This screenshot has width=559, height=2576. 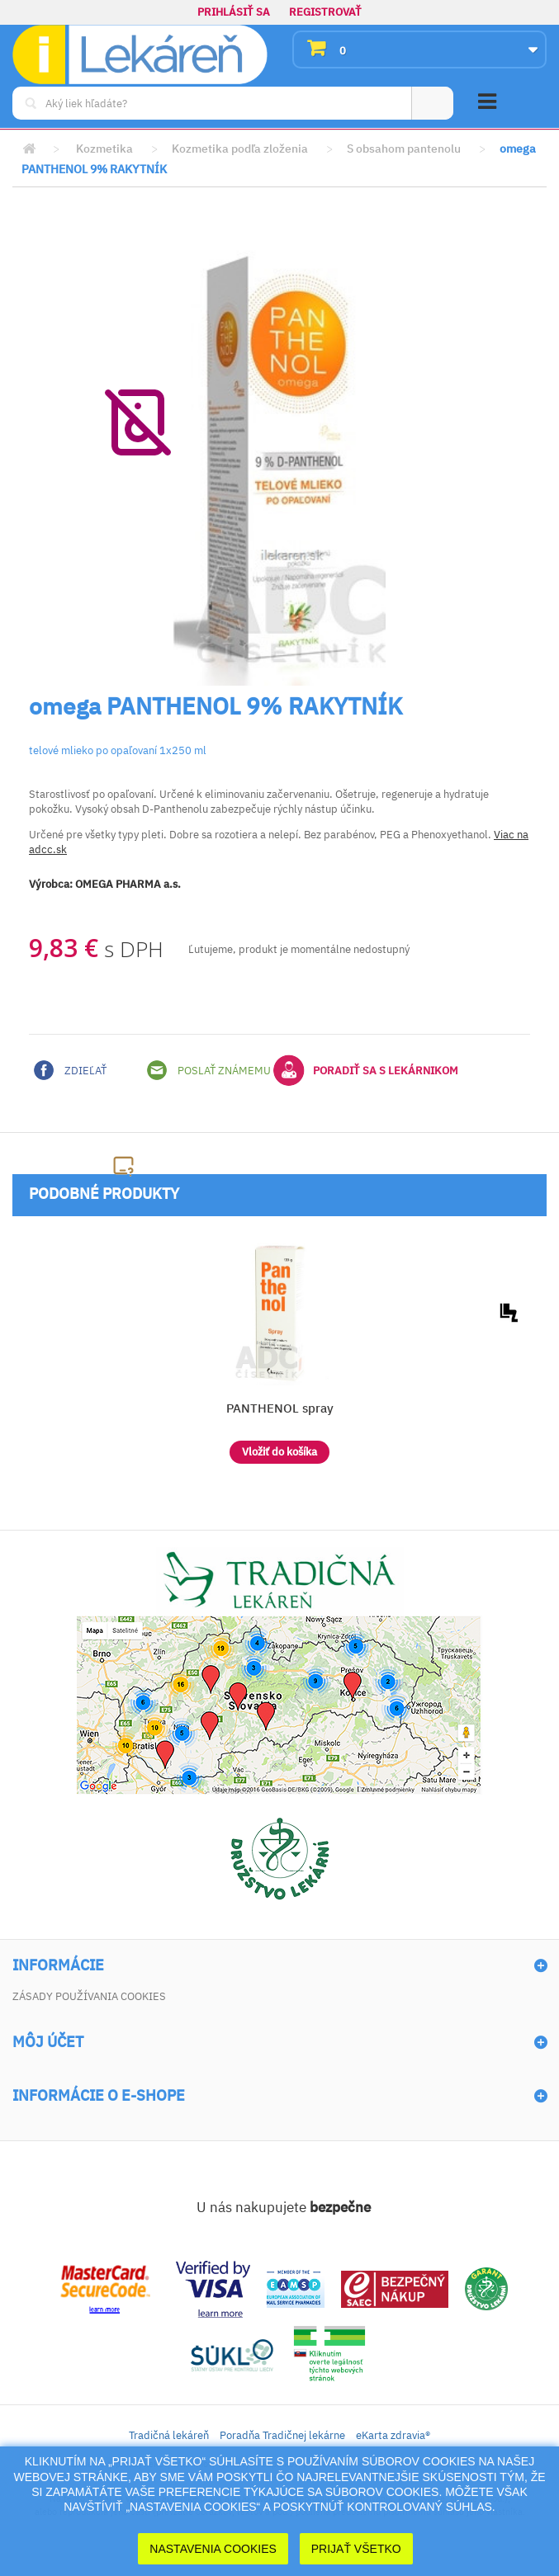 What do you see at coordinates (509, 1313) in the screenshot?
I see `indicates reduced legroom seating option` at bounding box center [509, 1313].